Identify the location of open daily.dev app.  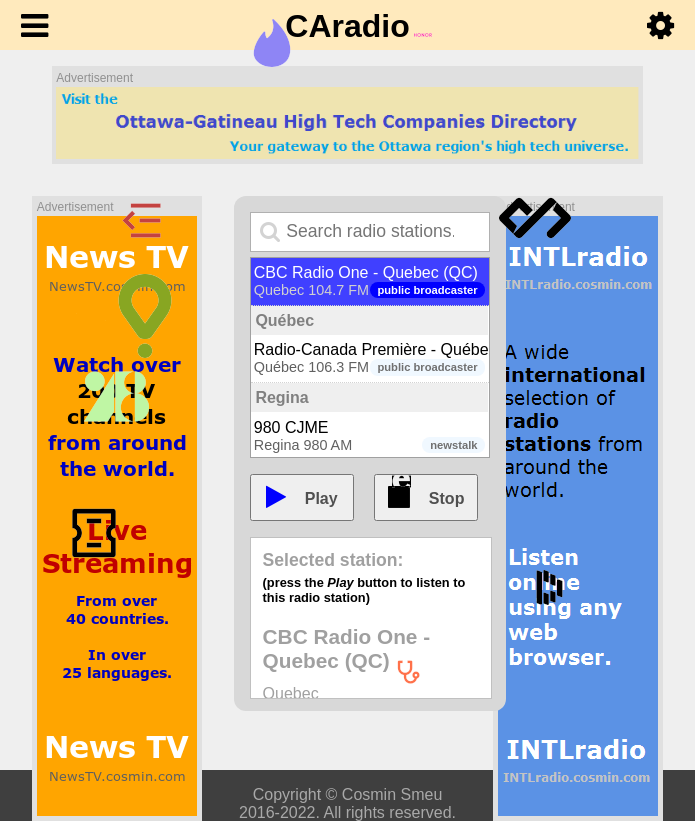
(535, 218).